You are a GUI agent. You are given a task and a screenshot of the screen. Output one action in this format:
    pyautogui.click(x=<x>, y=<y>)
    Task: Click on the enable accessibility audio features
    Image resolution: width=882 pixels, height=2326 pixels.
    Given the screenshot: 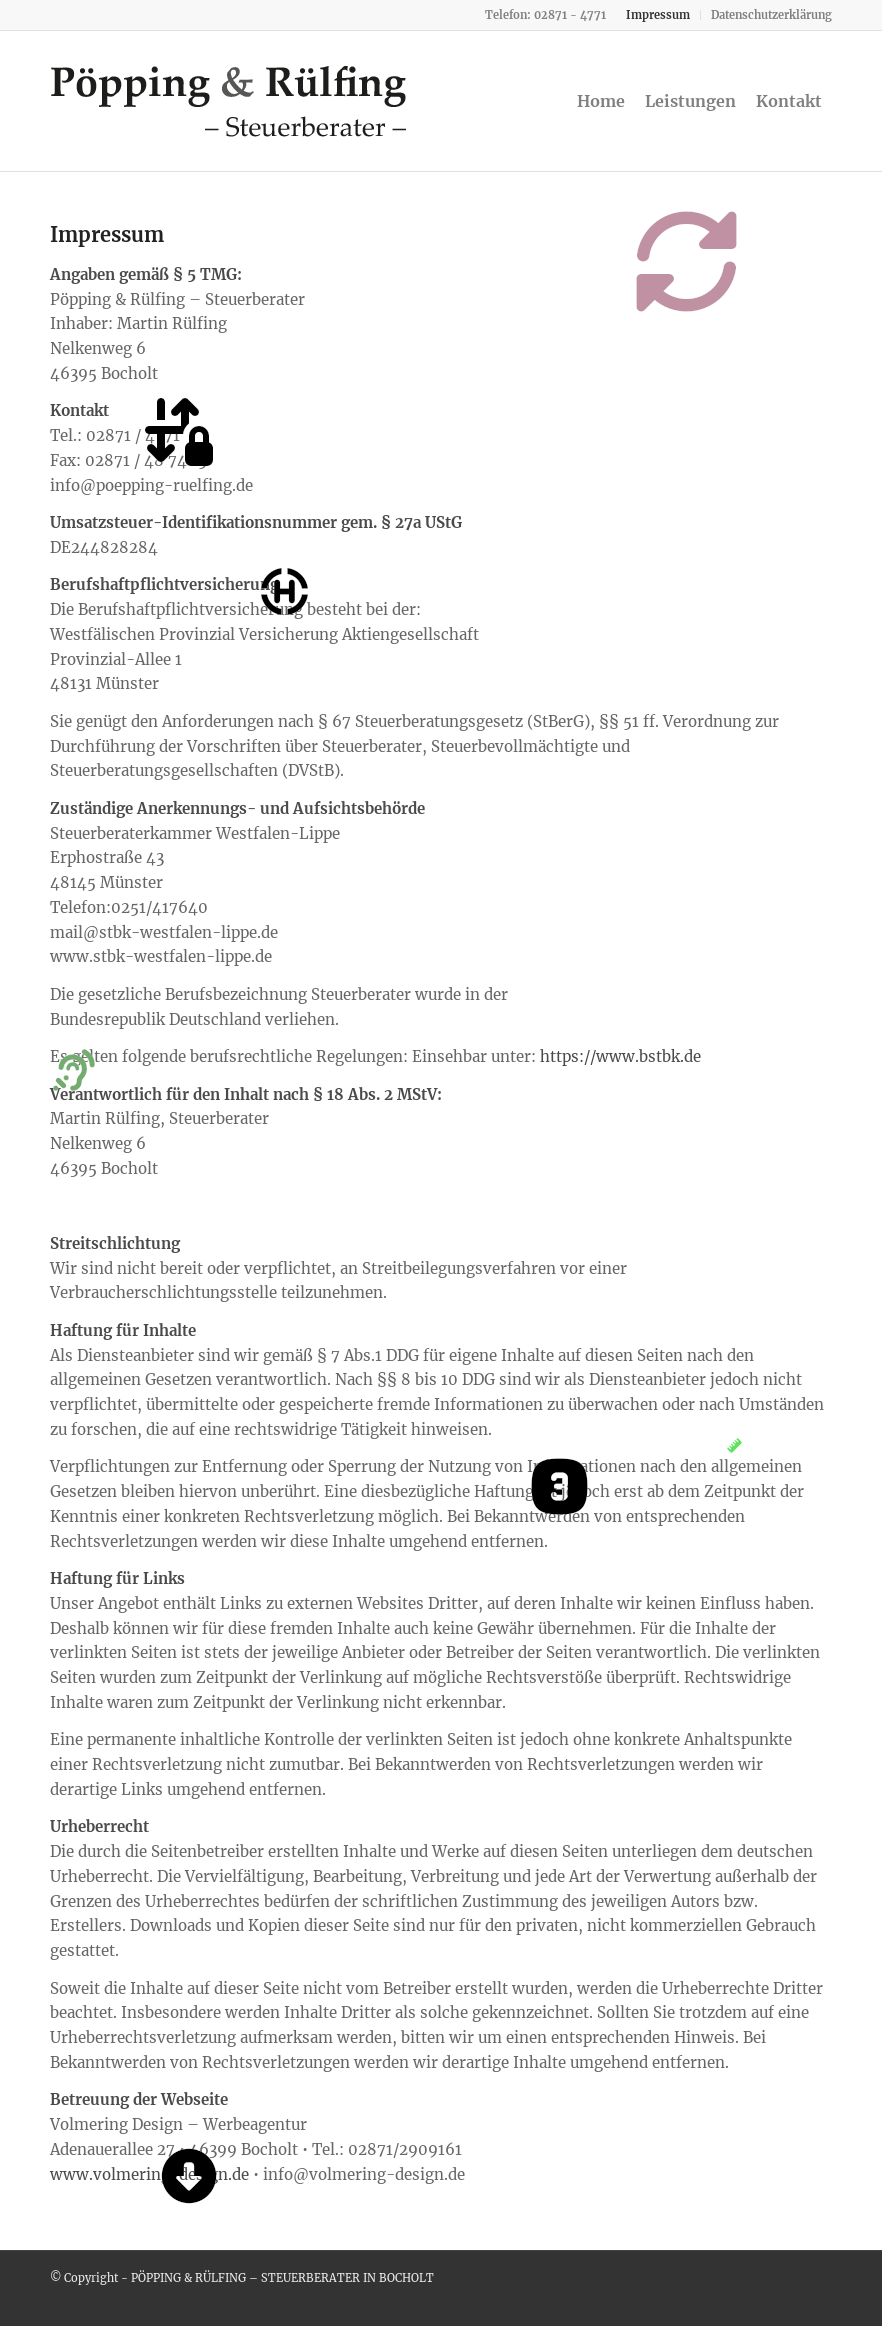 What is the action you would take?
    pyautogui.click(x=74, y=1070)
    